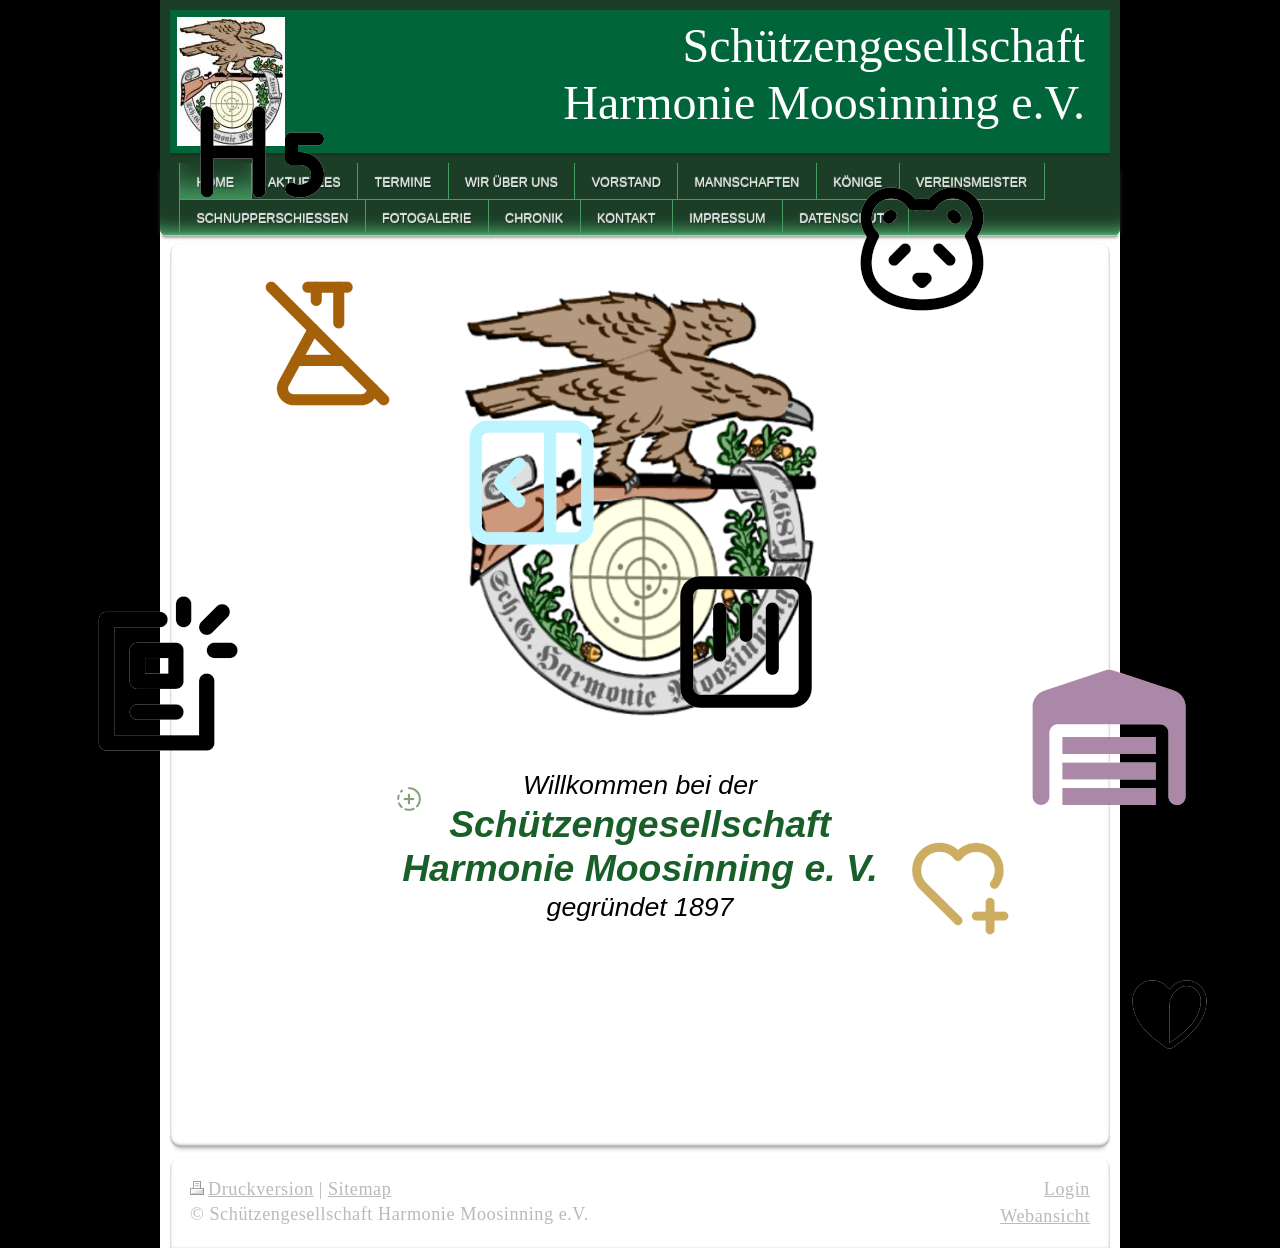 The image size is (1280, 1248). I want to click on access warehouse or storage inventory, so click(1109, 737).